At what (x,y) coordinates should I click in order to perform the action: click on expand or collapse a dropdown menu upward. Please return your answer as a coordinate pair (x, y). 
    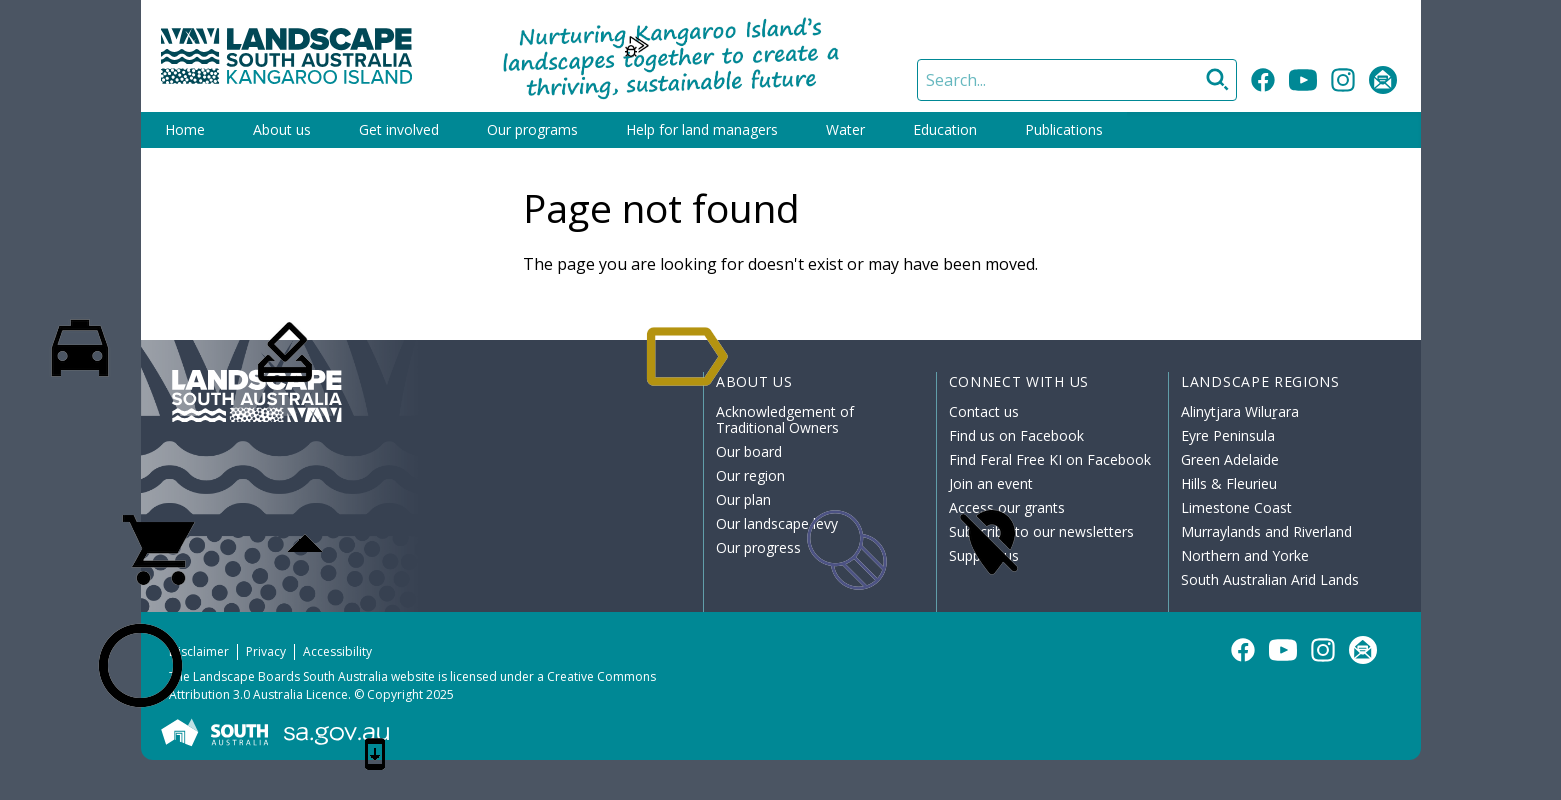
    Looking at the image, I should click on (305, 545).